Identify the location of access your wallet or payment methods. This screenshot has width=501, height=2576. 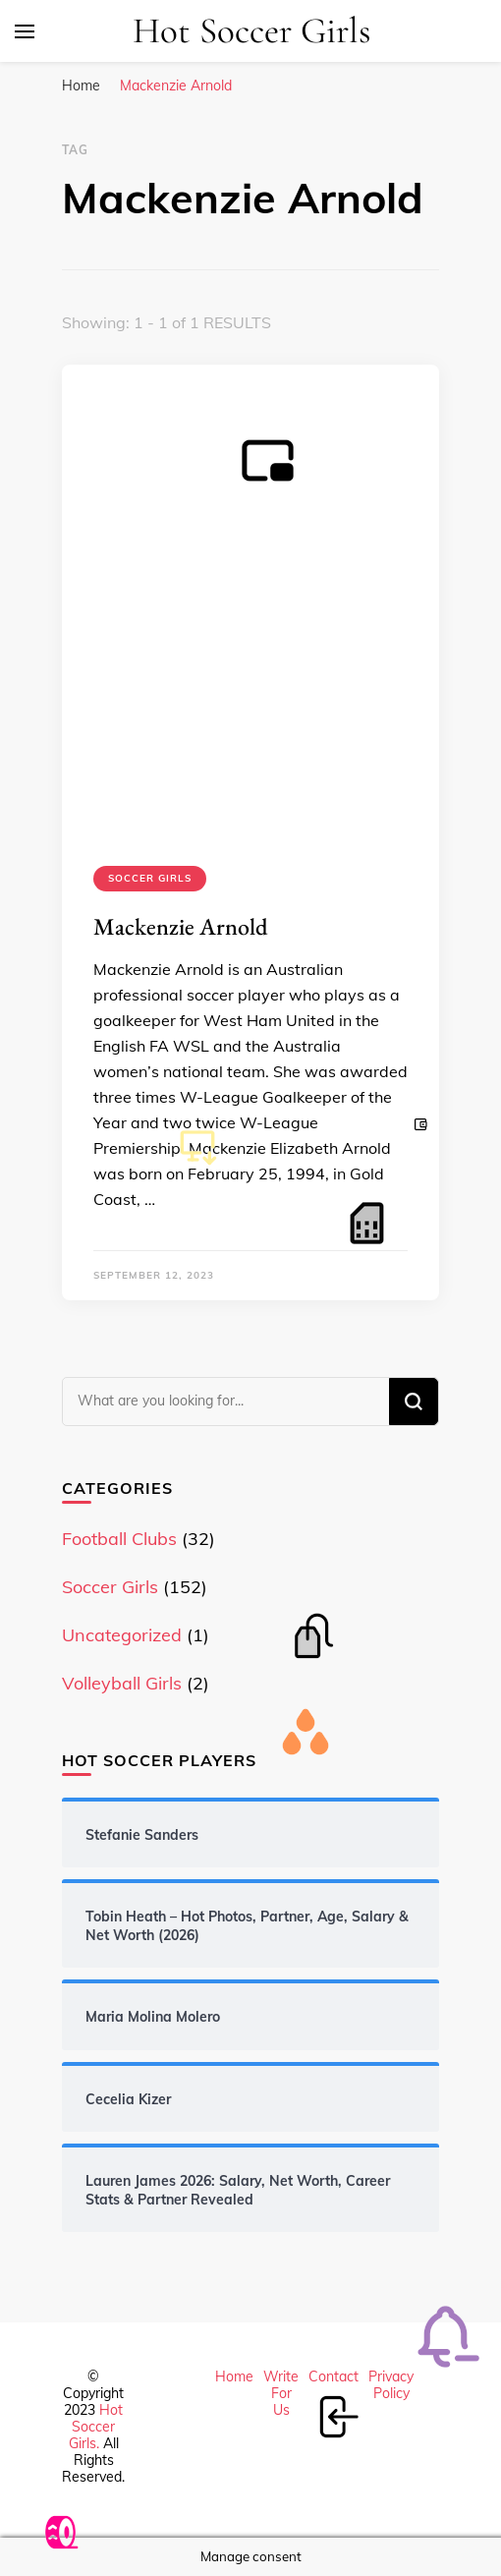
(420, 1124).